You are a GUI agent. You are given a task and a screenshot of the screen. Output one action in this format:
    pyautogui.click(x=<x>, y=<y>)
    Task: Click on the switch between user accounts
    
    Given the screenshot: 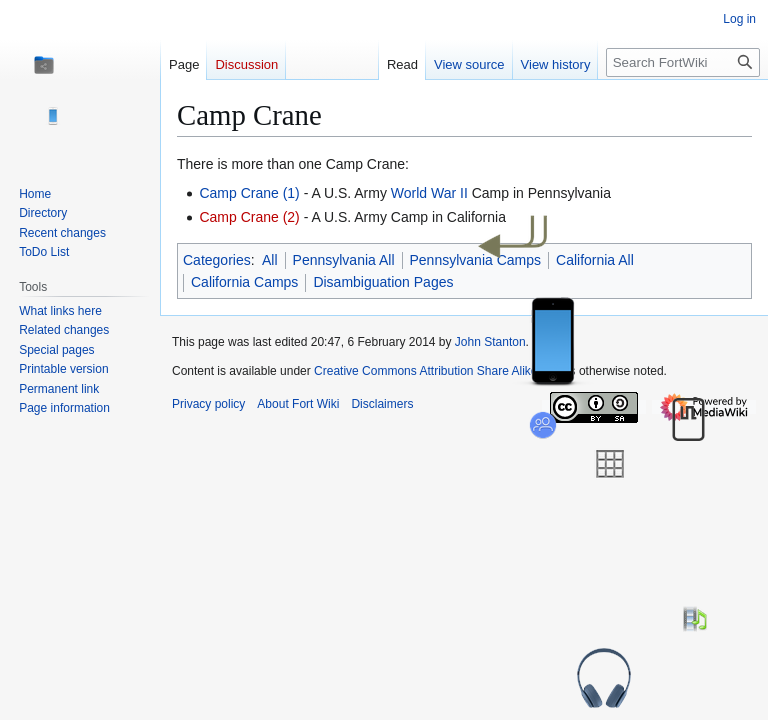 What is the action you would take?
    pyautogui.click(x=543, y=425)
    